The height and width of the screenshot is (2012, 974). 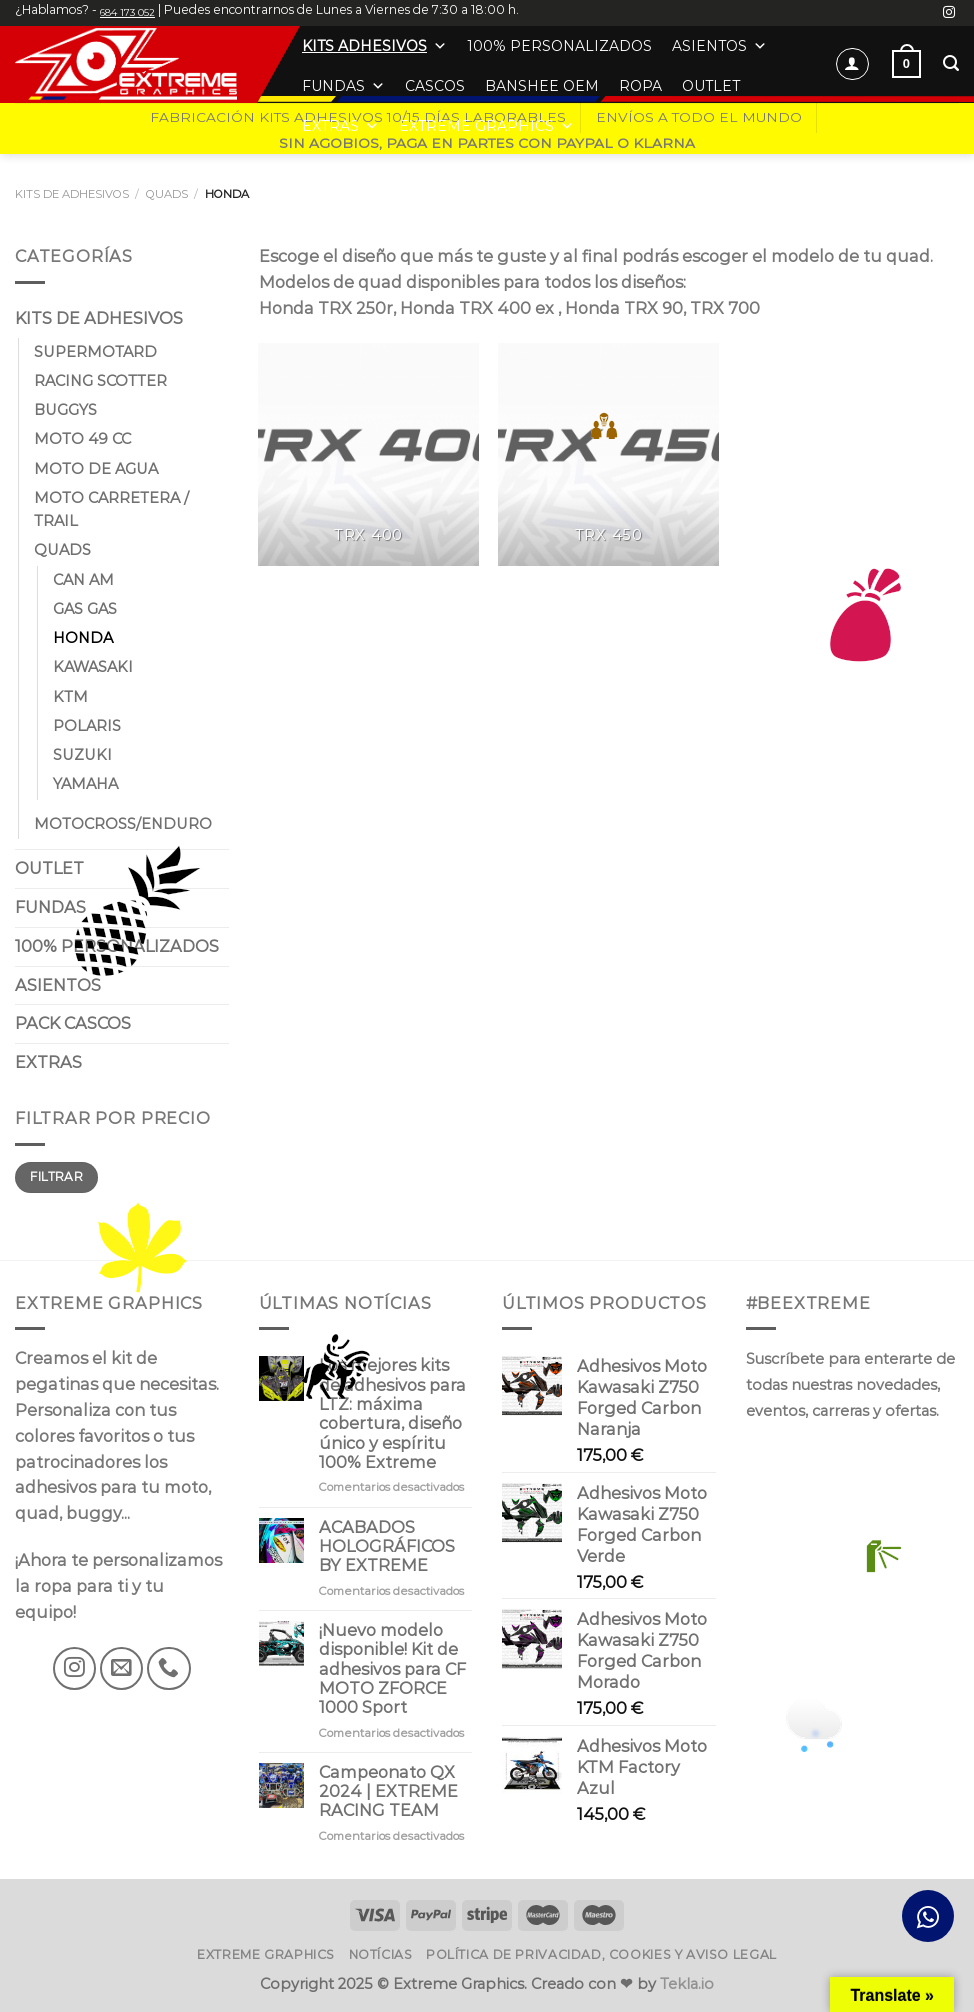 I want to click on select cavalry unit type, so click(x=335, y=1366).